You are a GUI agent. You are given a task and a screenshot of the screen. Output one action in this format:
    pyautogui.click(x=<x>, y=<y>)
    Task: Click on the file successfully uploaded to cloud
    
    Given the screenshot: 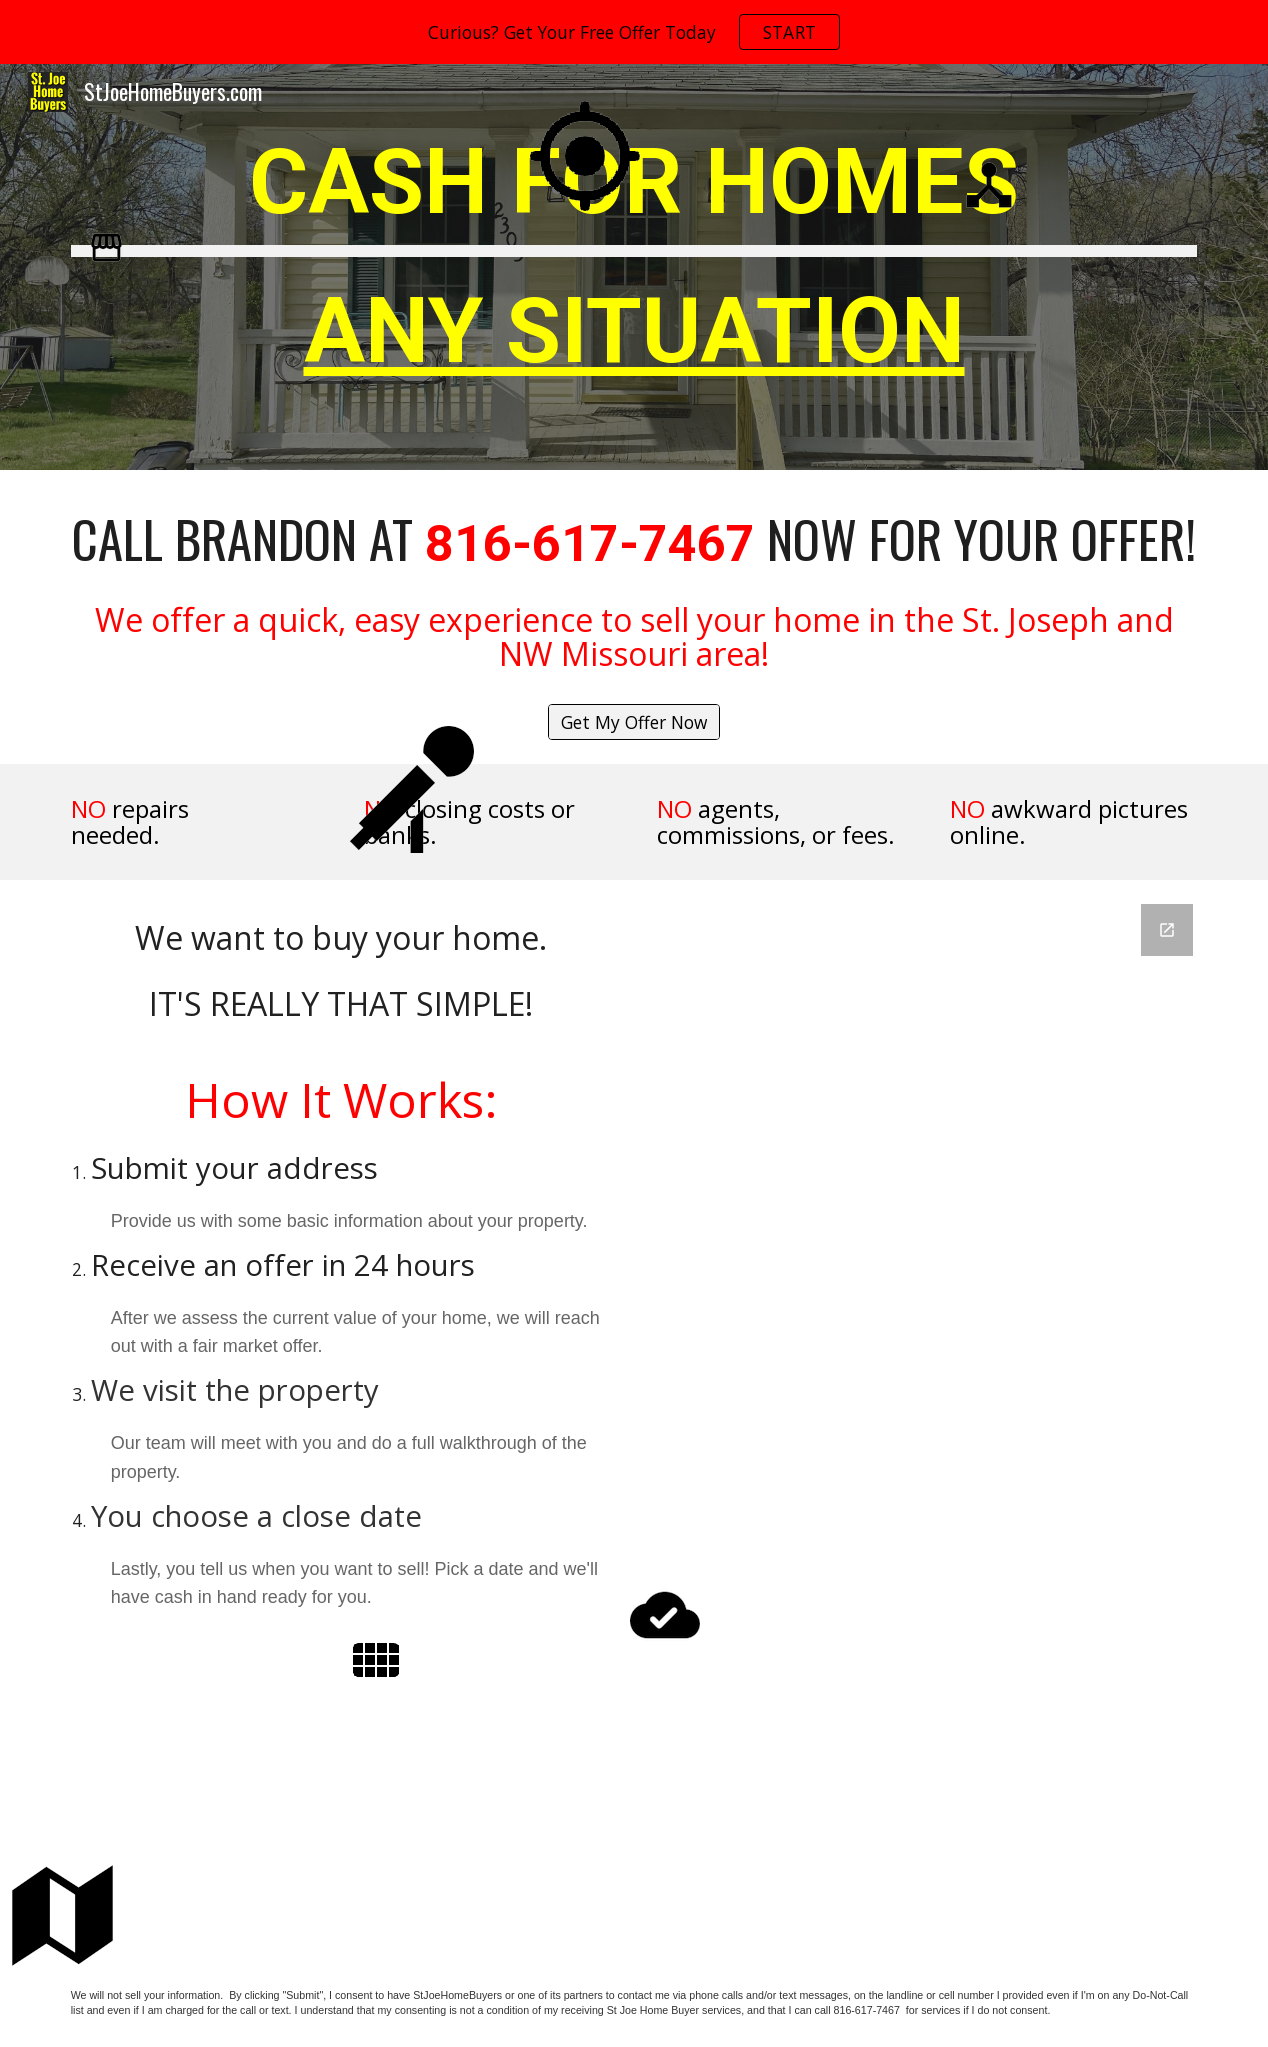 What is the action you would take?
    pyautogui.click(x=665, y=1615)
    